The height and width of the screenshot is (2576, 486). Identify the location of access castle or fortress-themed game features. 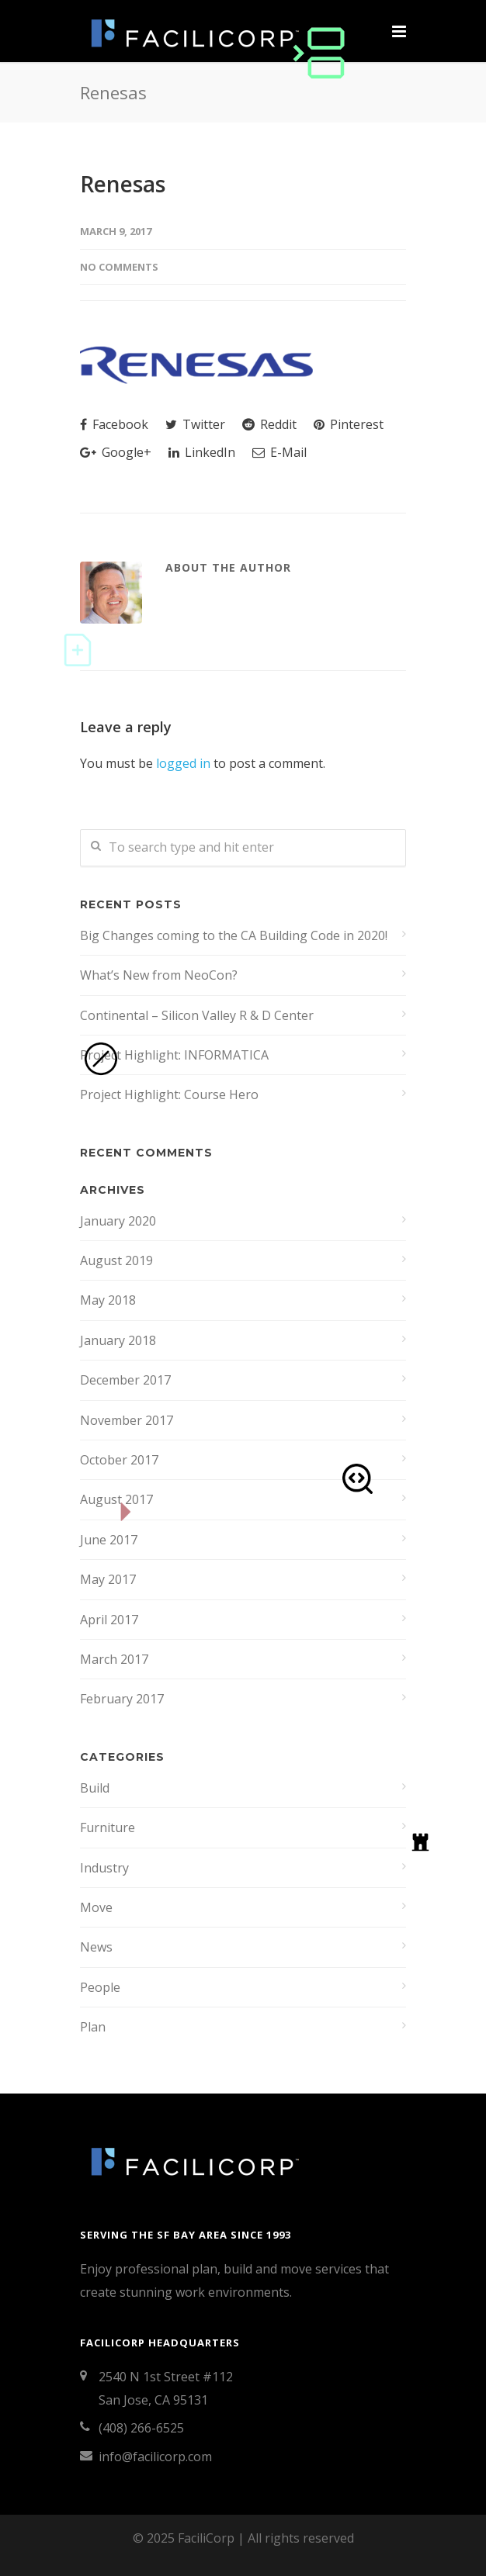
(420, 1841).